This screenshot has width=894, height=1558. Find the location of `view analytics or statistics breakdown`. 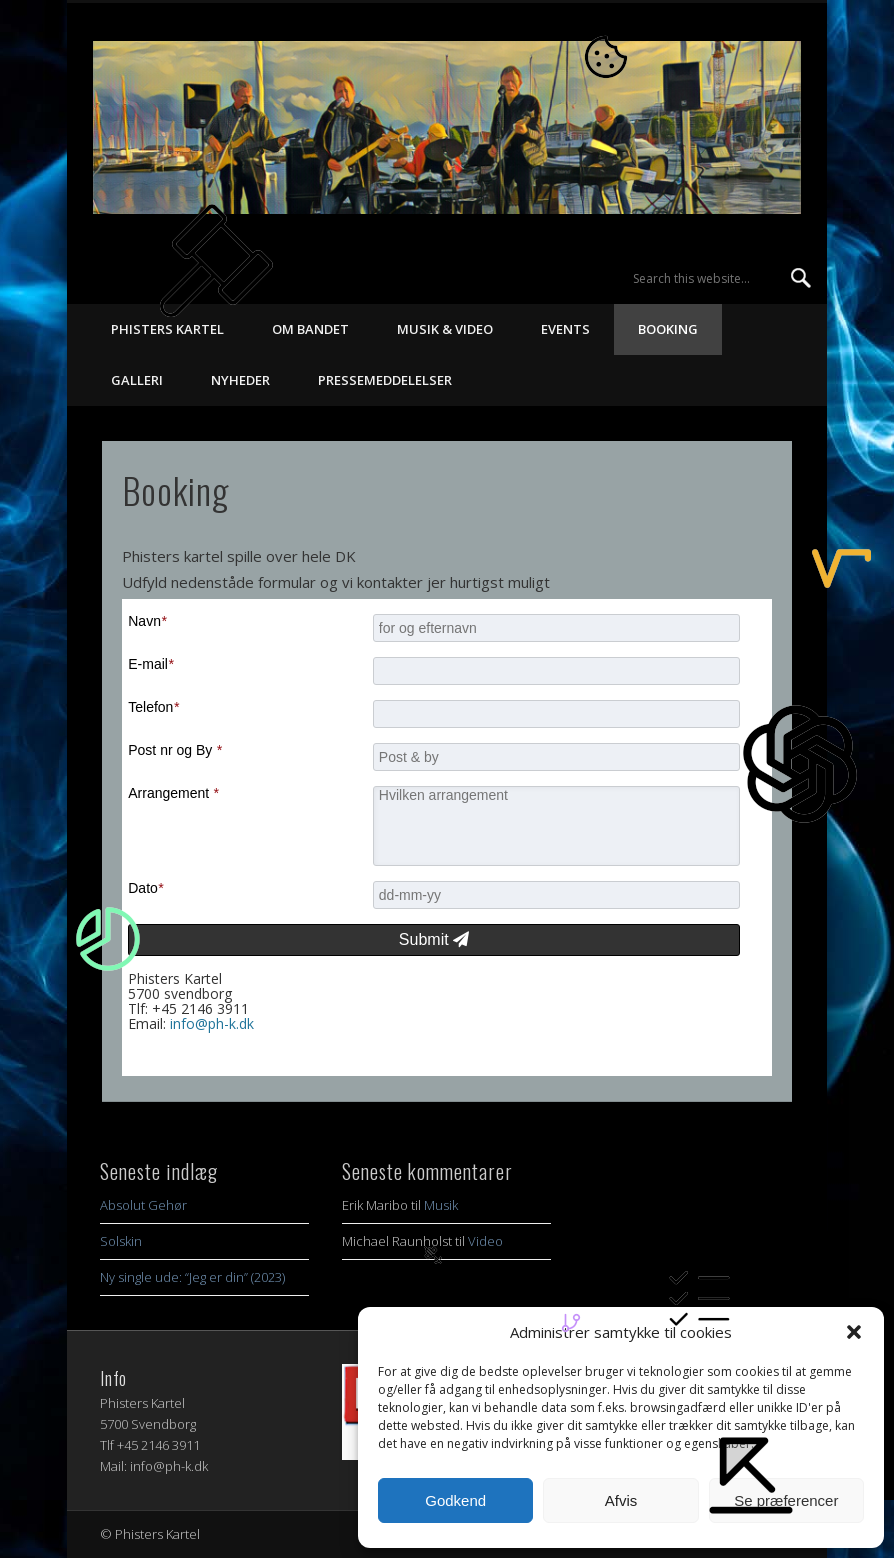

view analytics or statistics breakdown is located at coordinates (108, 939).